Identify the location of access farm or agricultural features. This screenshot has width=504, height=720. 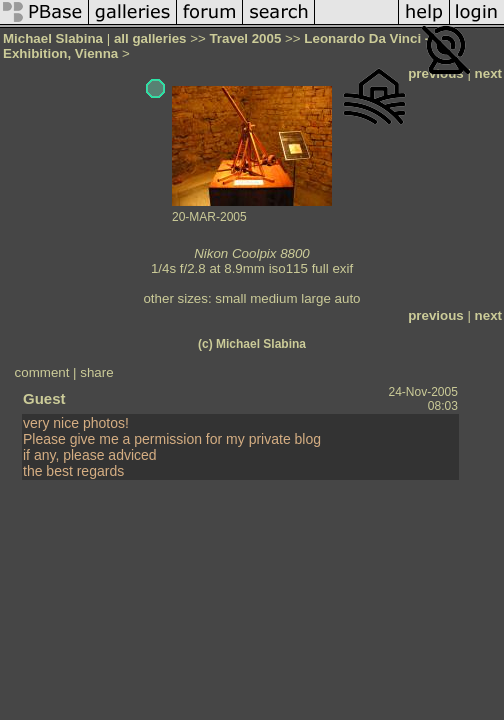
(374, 97).